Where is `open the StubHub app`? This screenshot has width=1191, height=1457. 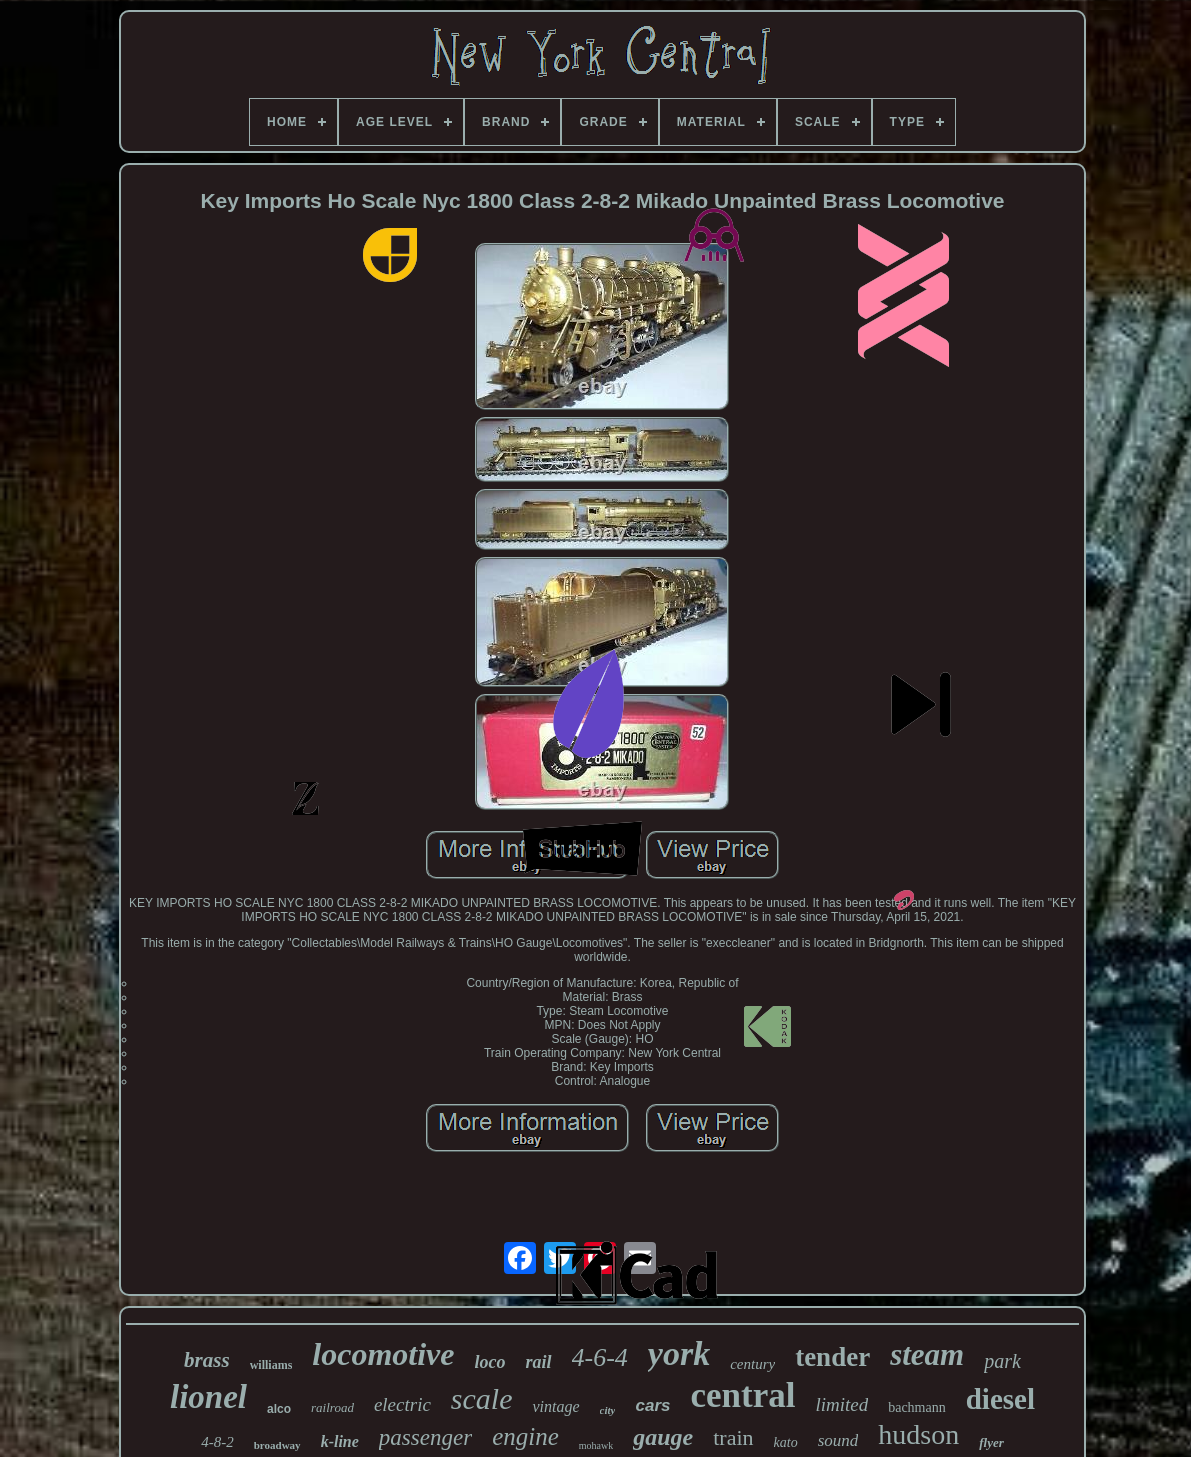
open the StubHub app is located at coordinates (582, 848).